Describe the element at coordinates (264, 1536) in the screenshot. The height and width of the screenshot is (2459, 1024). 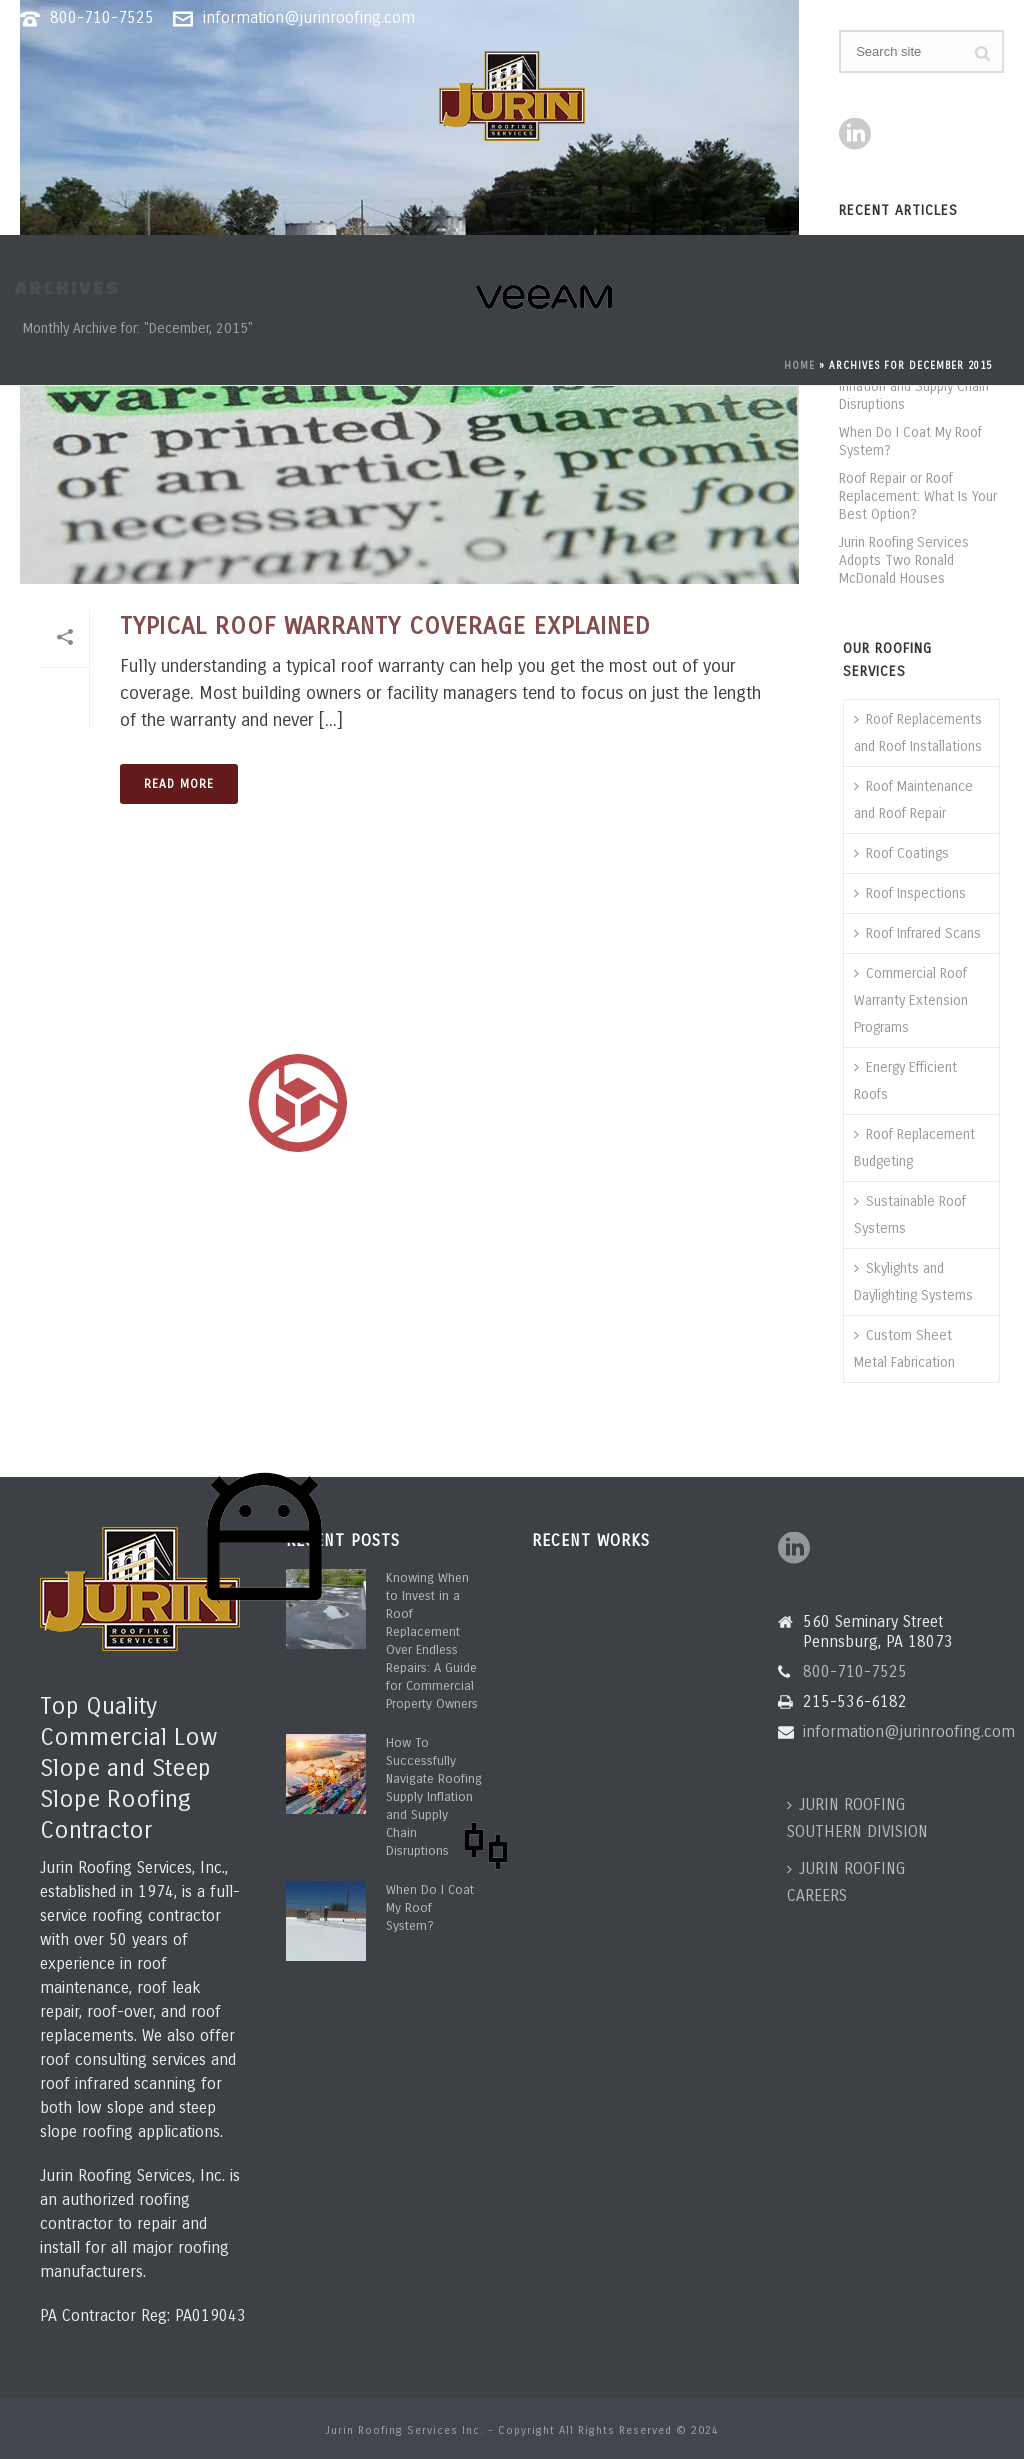
I see `android operating system logo` at that location.